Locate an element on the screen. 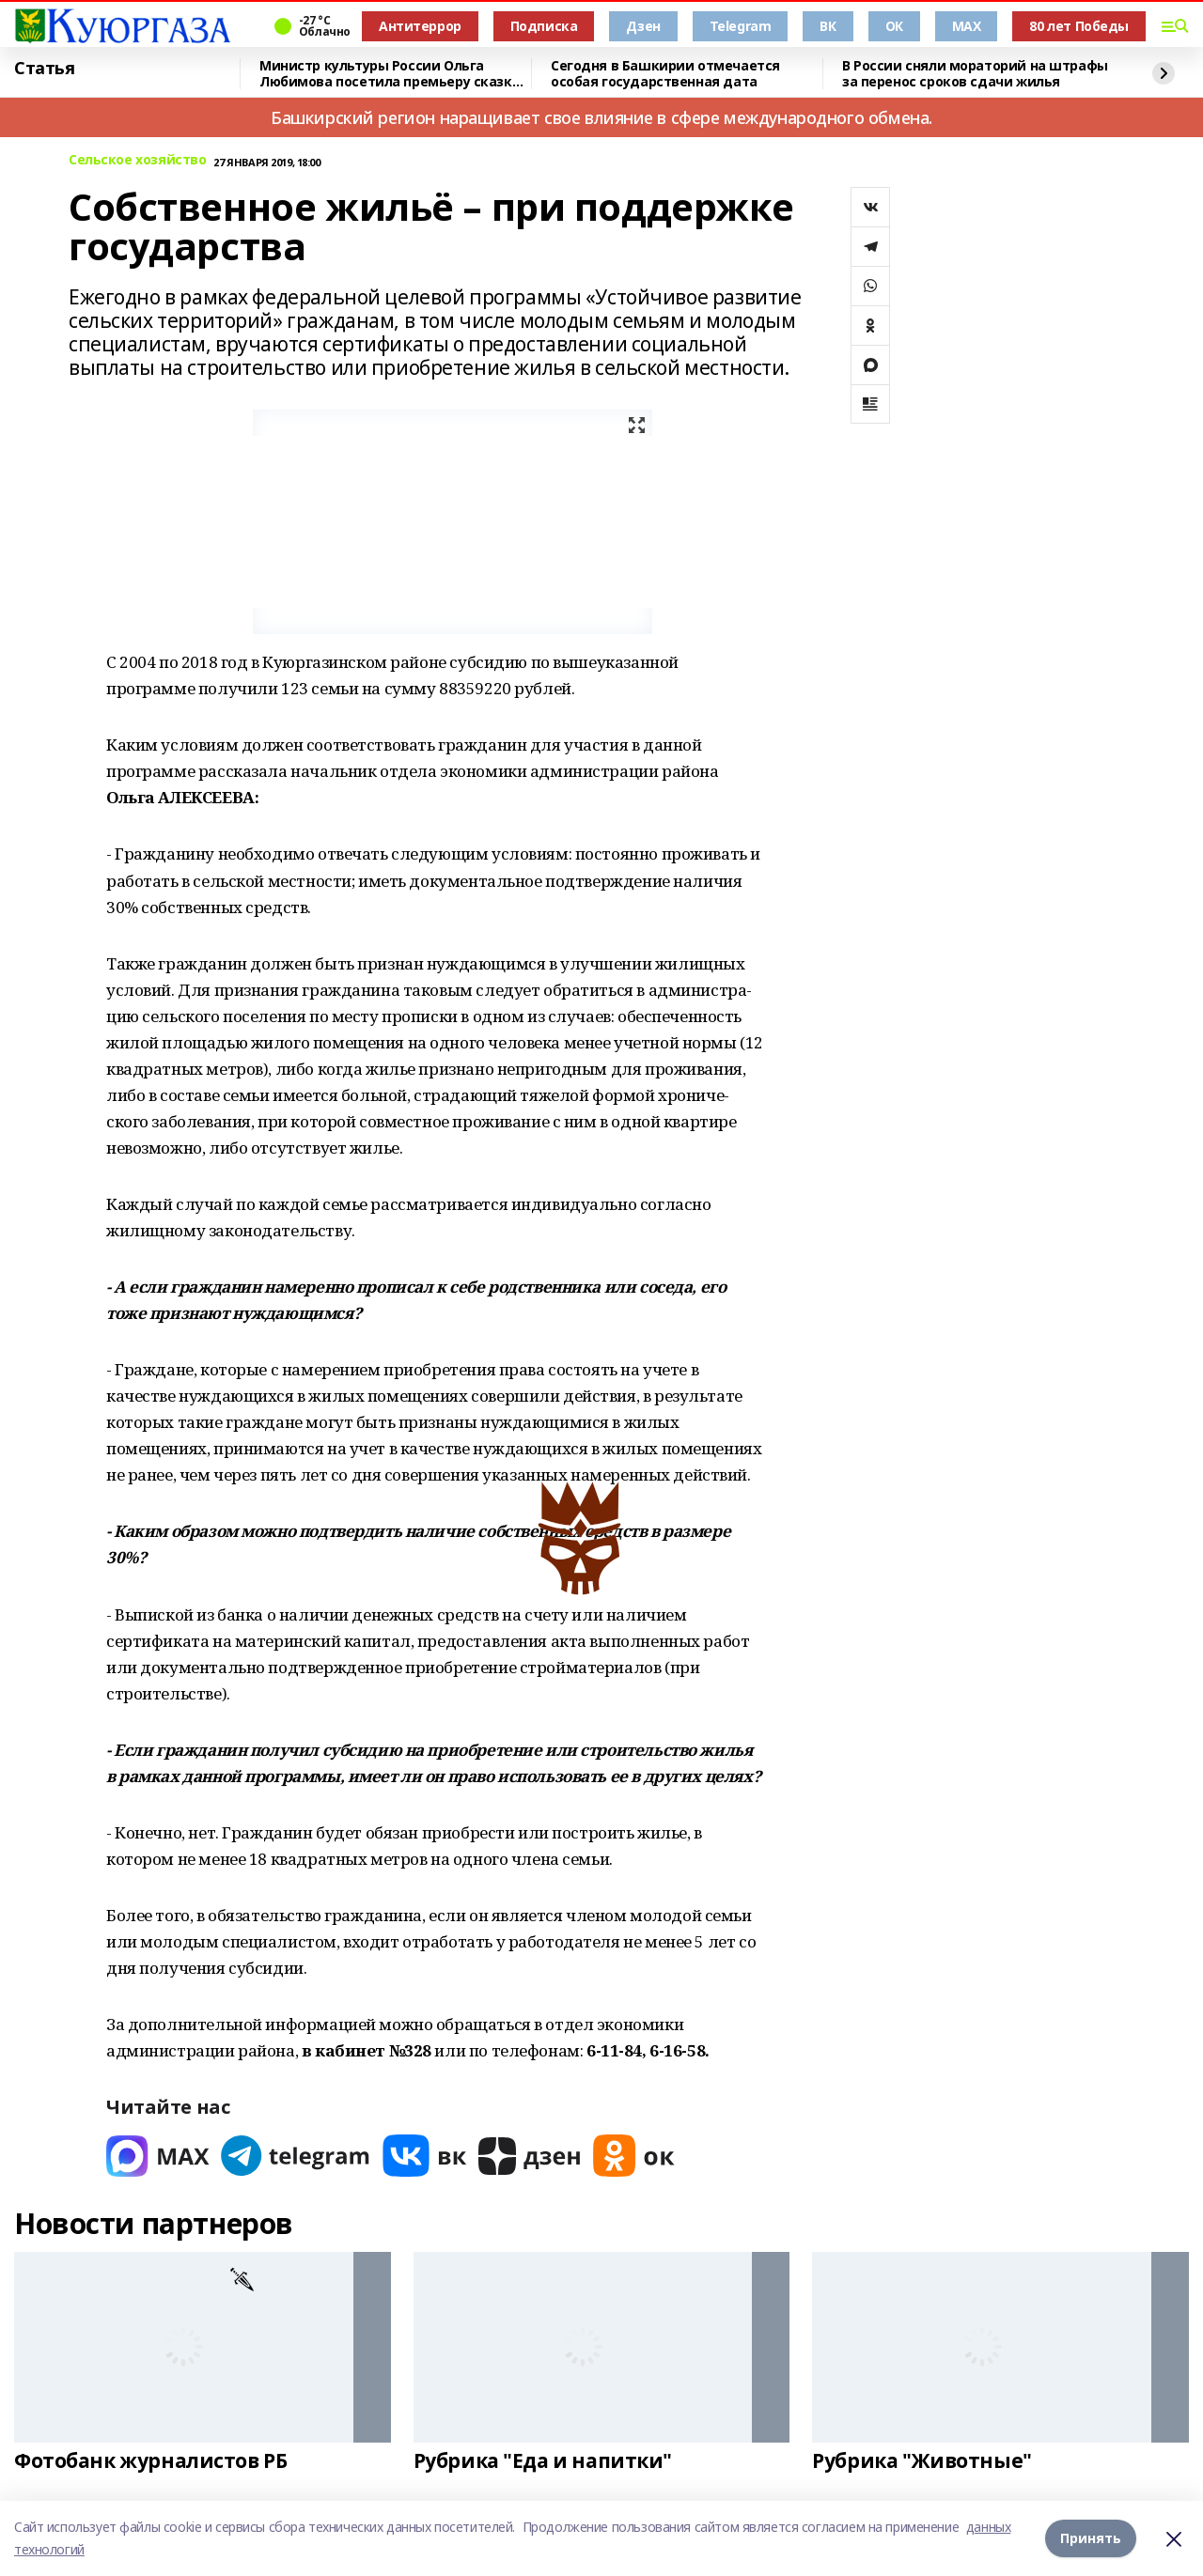 This screenshot has height=2576, width=1203. equip a dagger or short blade weapon is located at coordinates (242, 2279).